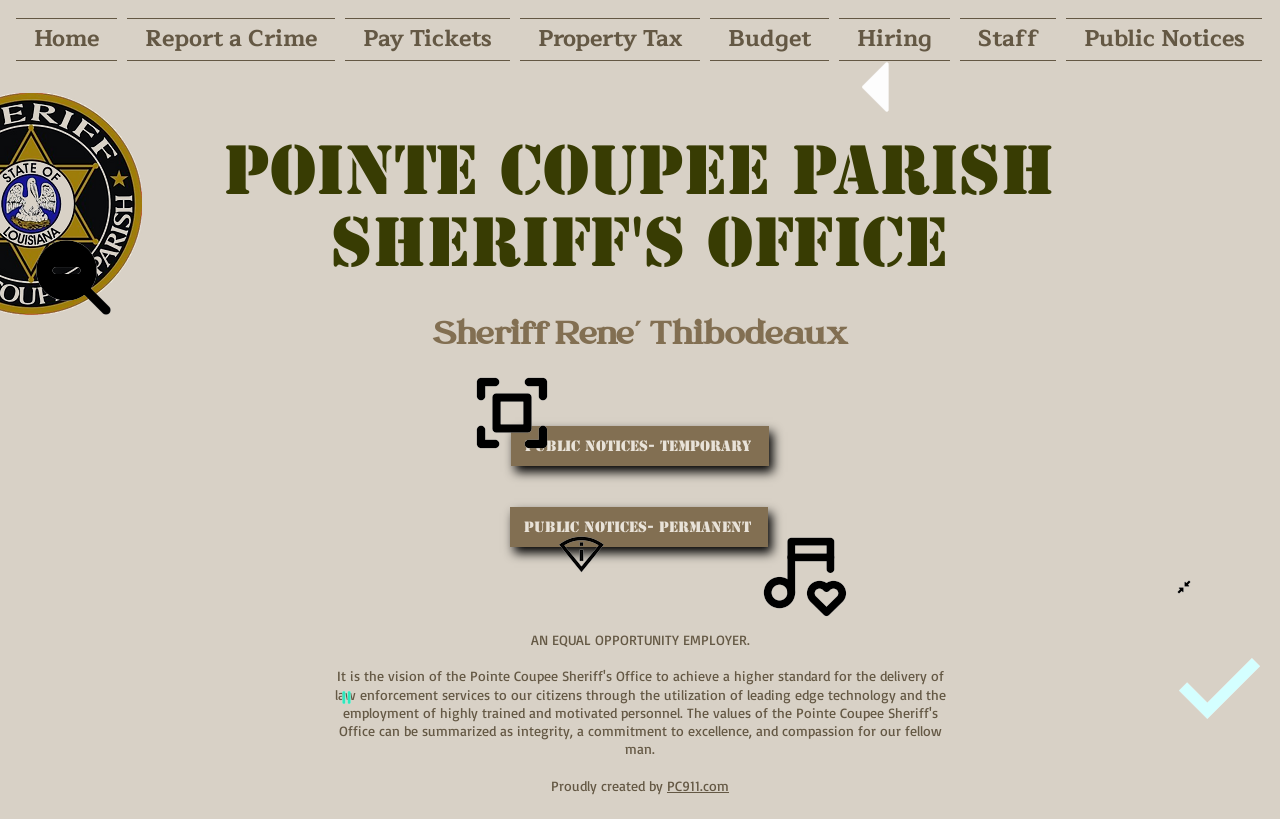 The height and width of the screenshot is (819, 1280). What do you see at coordinates (1219, 686) in the screenshot?
I see `confirm or submit an action` at bounding box center [1219, 686].